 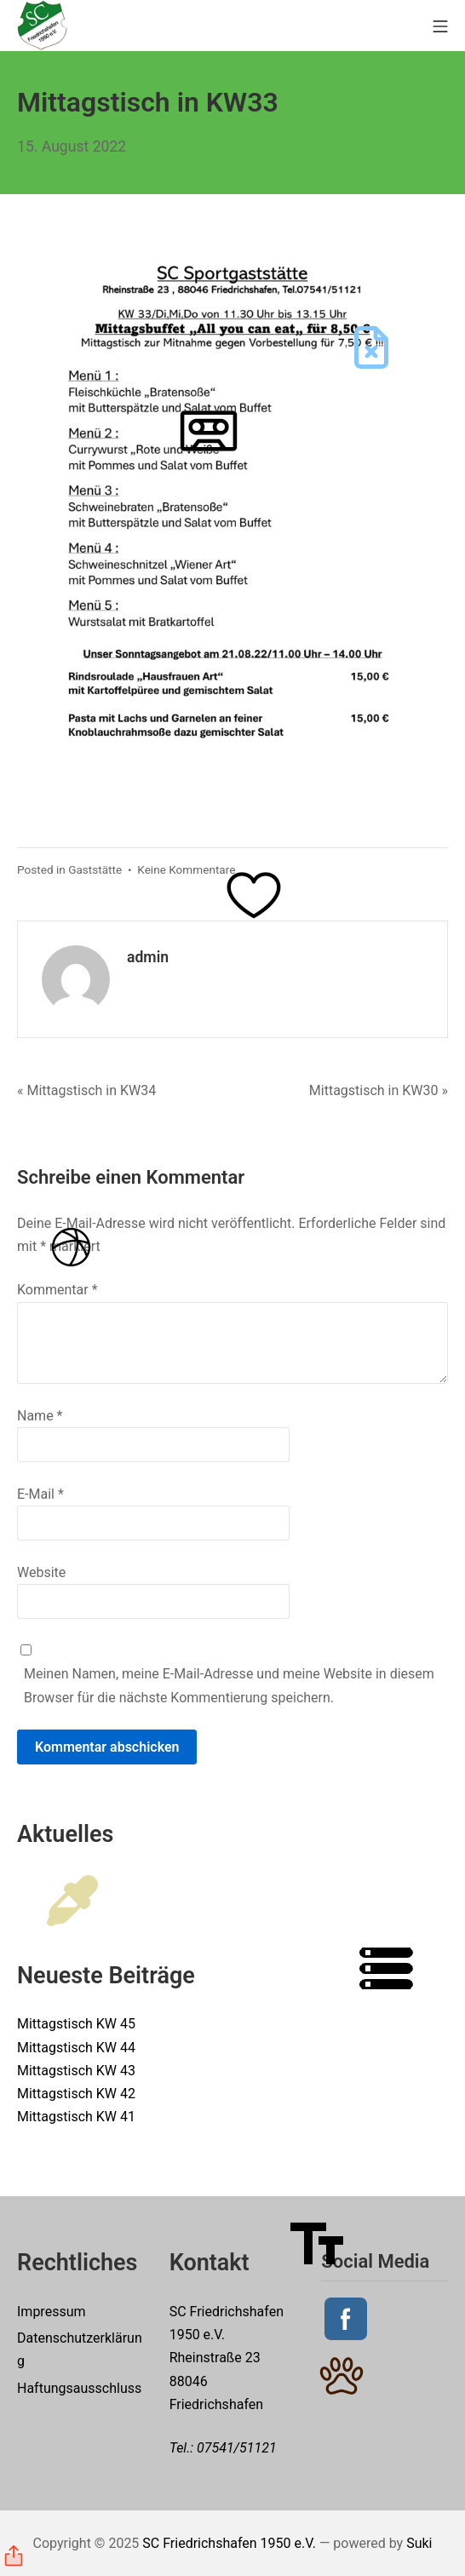 What do you see at coordinates (72, 1901) in the screenshot?
I see `pick a color from the canvas` at bounding box center [72, 1901].